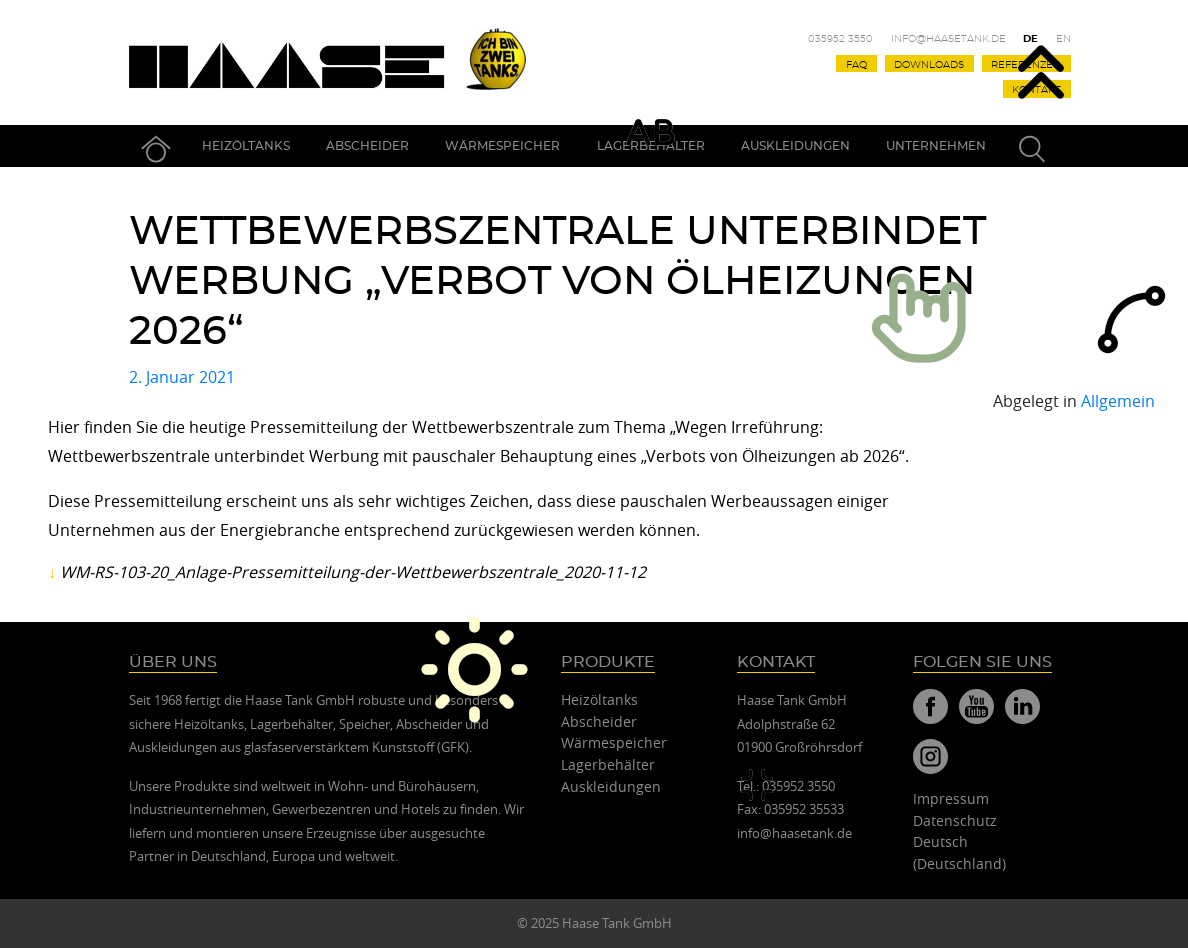 This screenshot has height=948, width=1188. What do you see at coordinates (1131, 319) in the screenshot?
I see `draw a curved path or bezier line` at bounding box center [1131, 319].